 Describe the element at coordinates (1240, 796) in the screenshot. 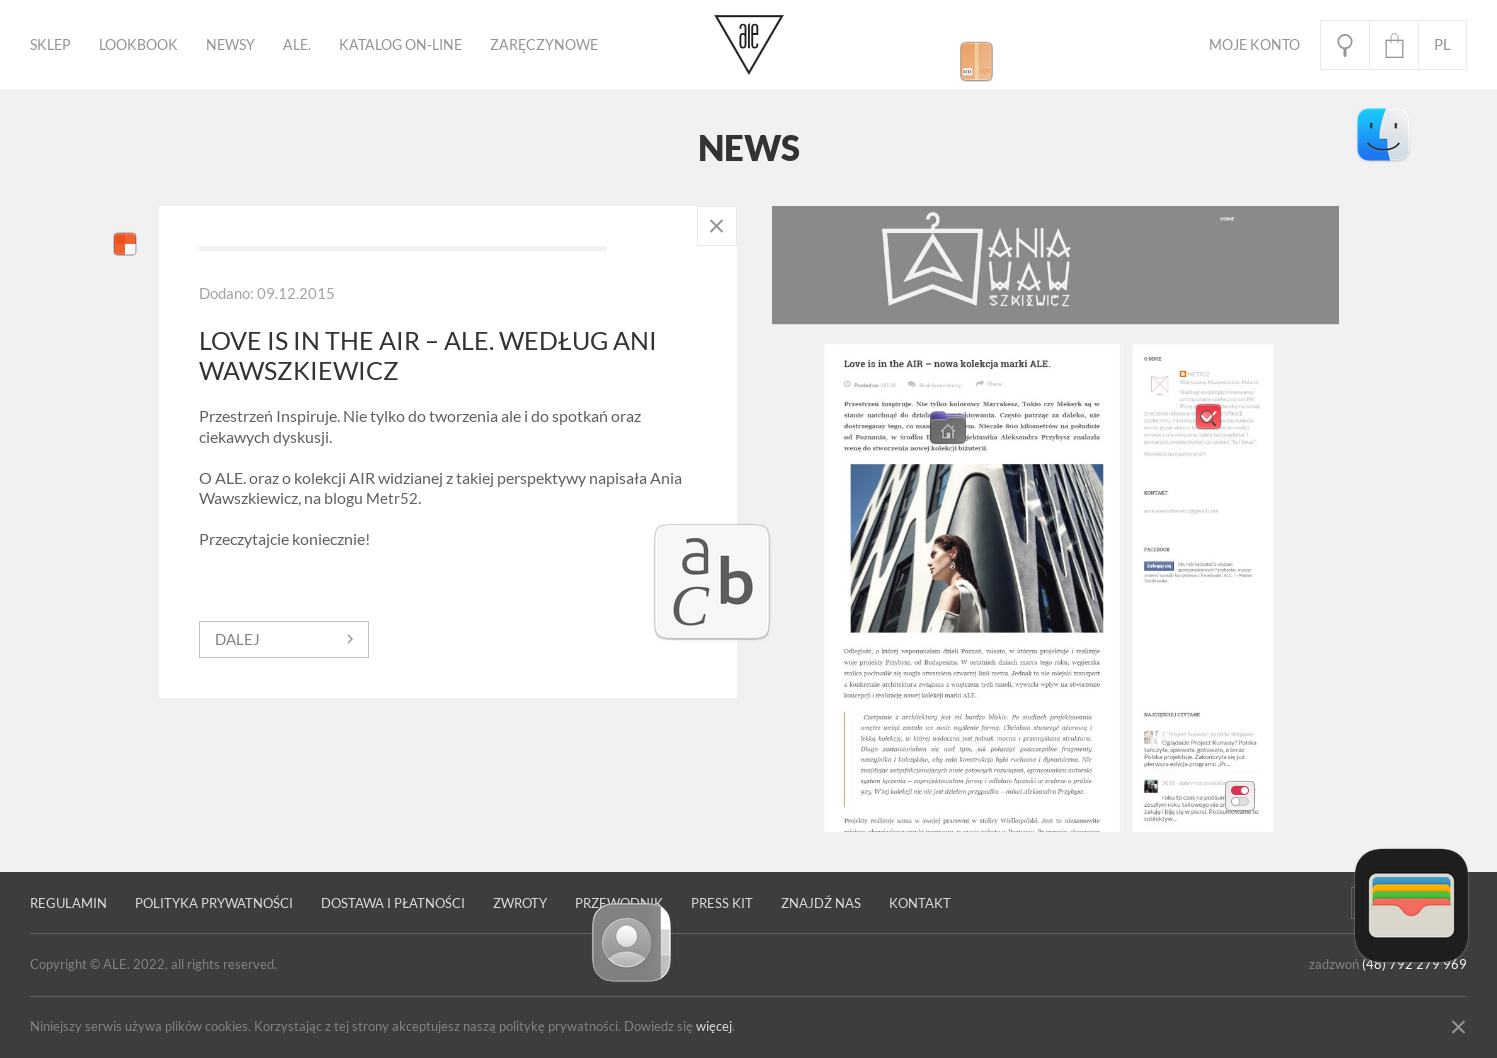

I see `open desktop preferences or settings` at that location.